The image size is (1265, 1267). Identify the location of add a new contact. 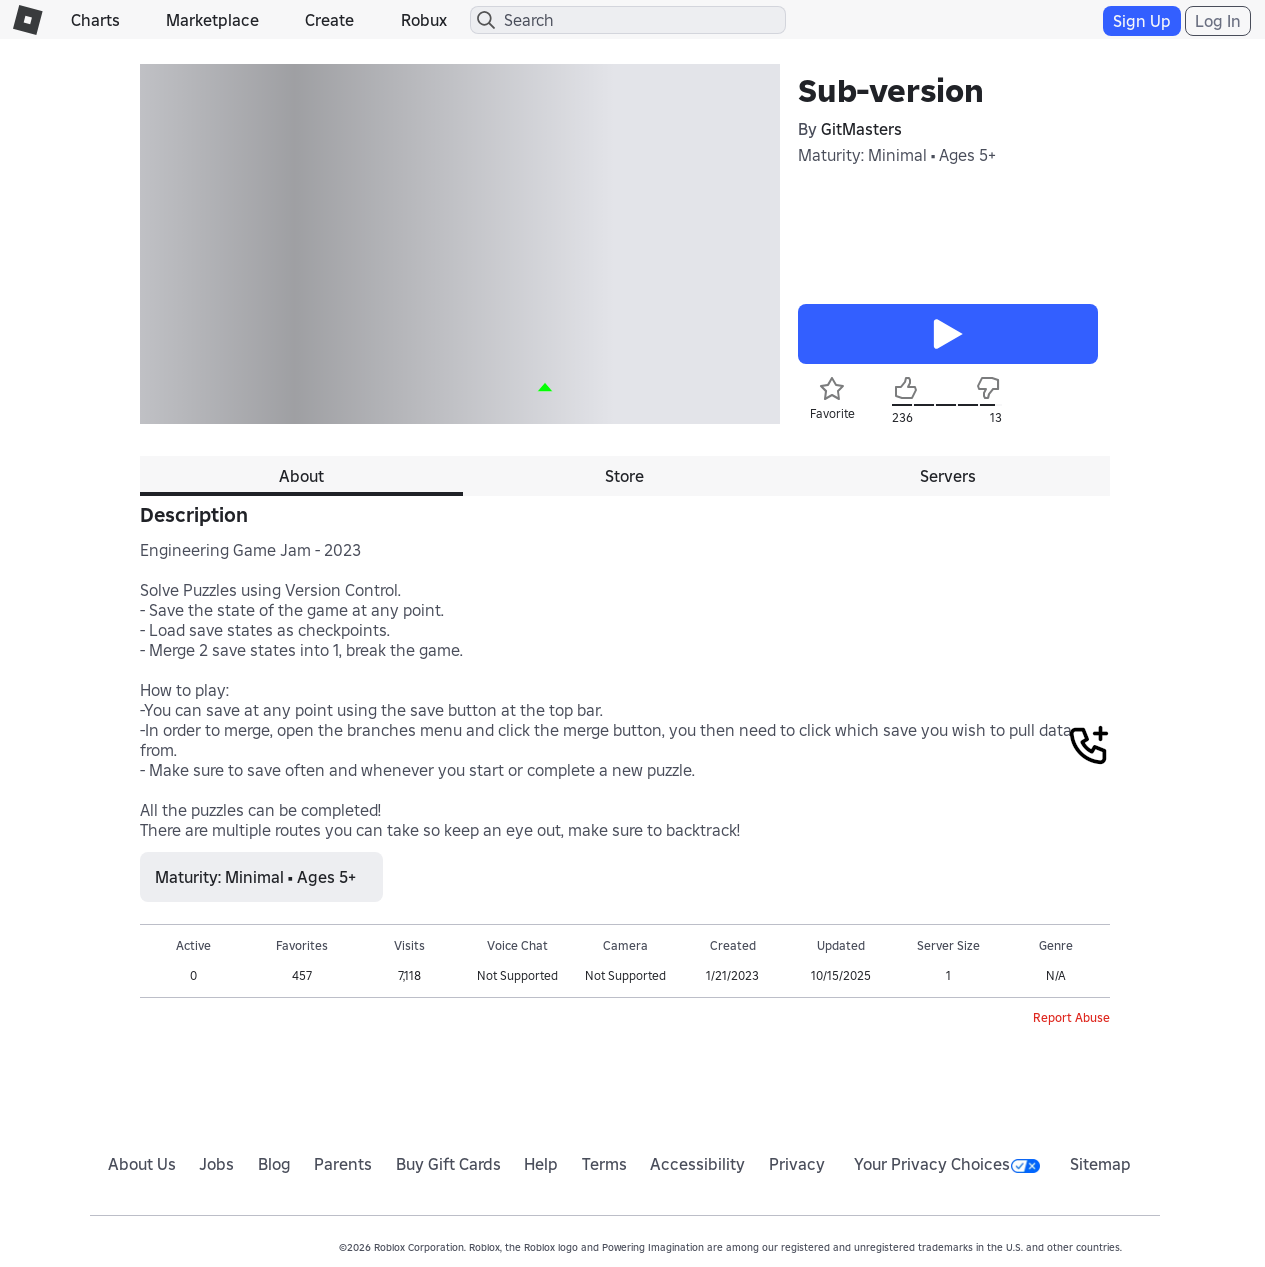
(1089, 745).